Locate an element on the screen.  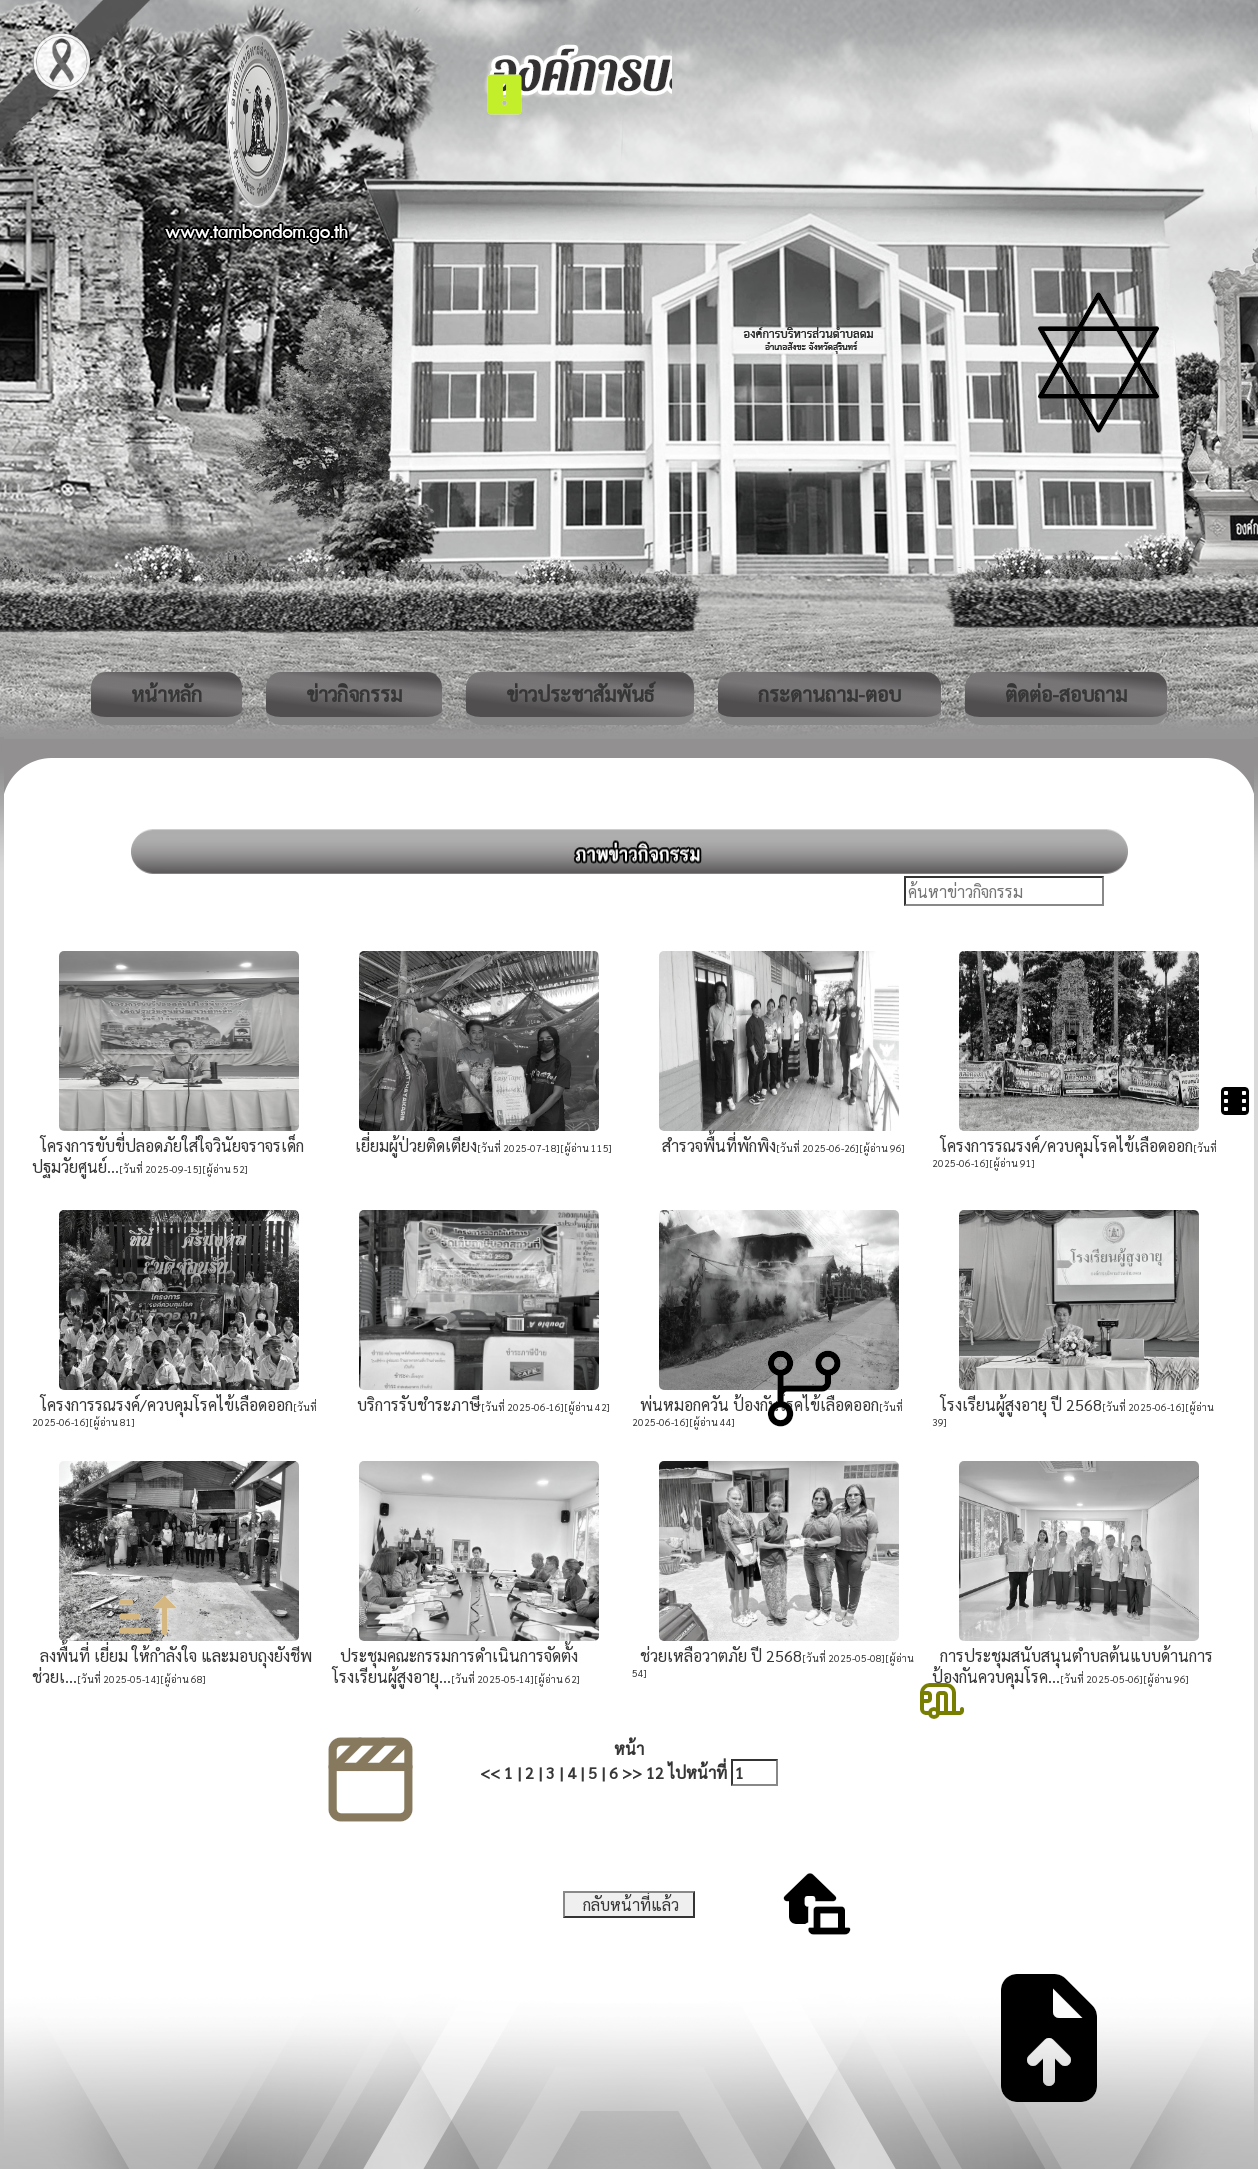
work from home or remote work mode is located at coordinates (817, 1903).